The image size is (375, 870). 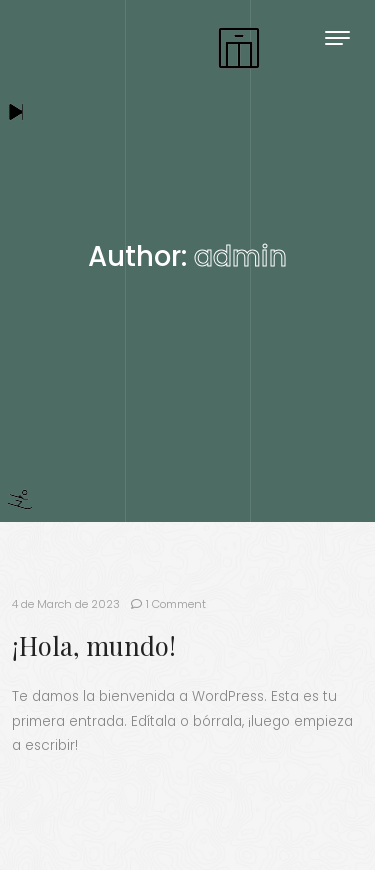 I want to click on skip to the next track, so click(x=16, y=112).